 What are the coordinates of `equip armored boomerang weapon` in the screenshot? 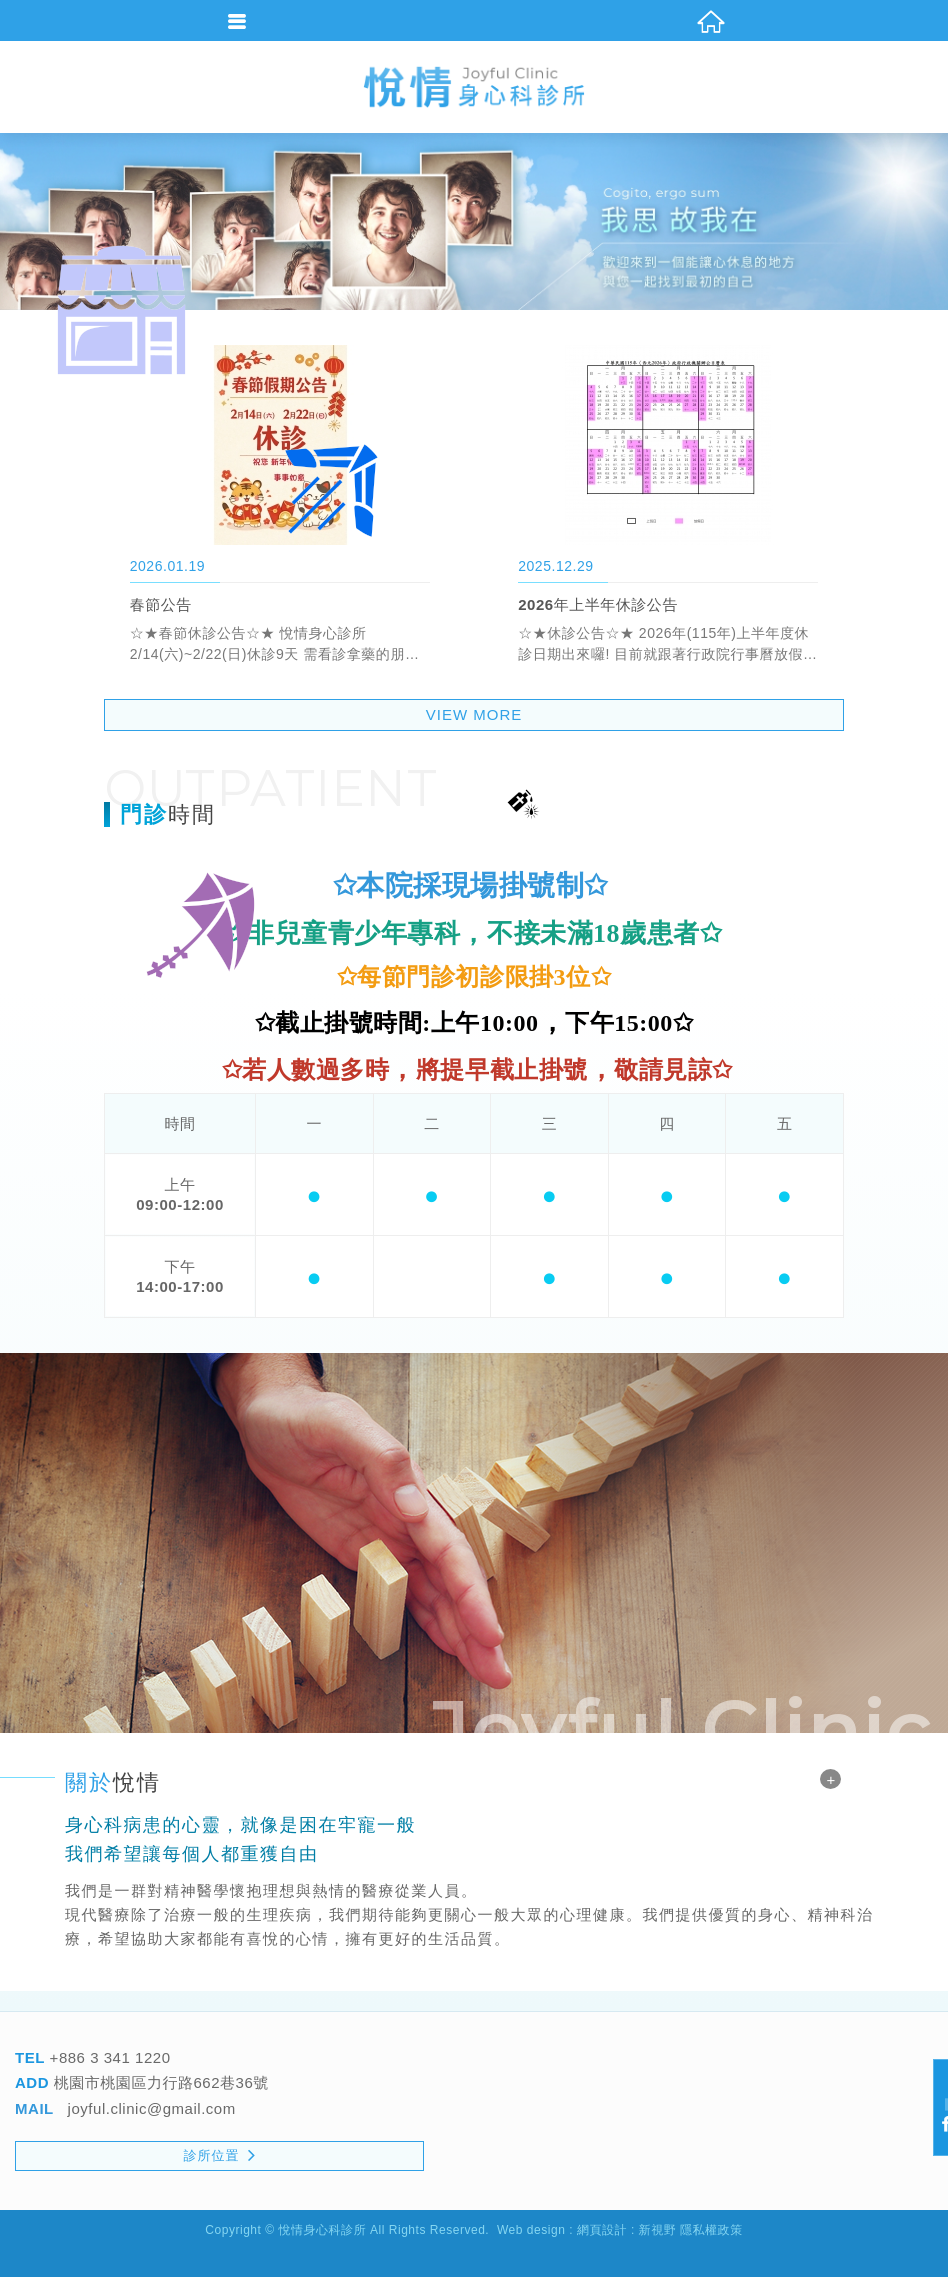 It's located at (331, 490).